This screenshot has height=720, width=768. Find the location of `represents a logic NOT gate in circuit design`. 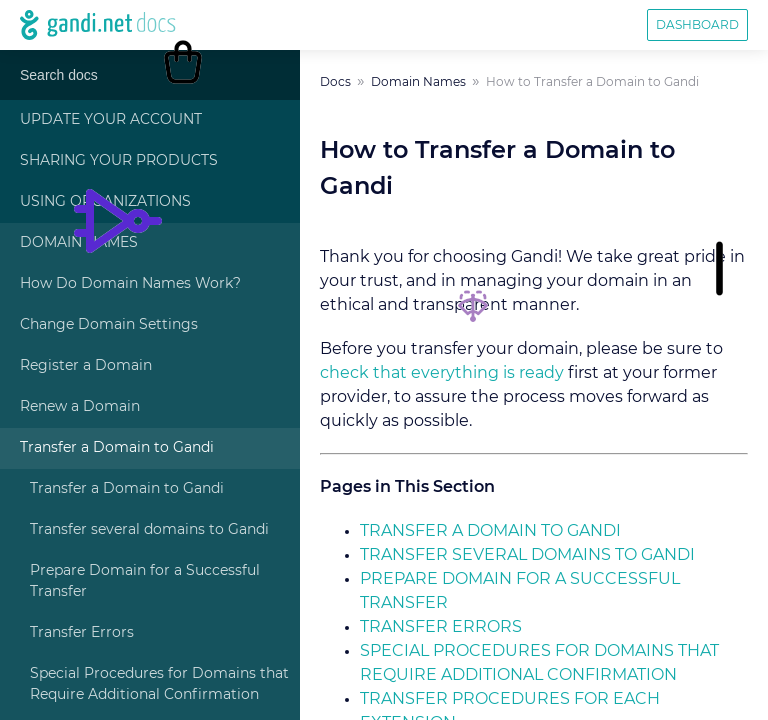

represents a logic NOT gate in circuit design is located at coordinates (118, 221).